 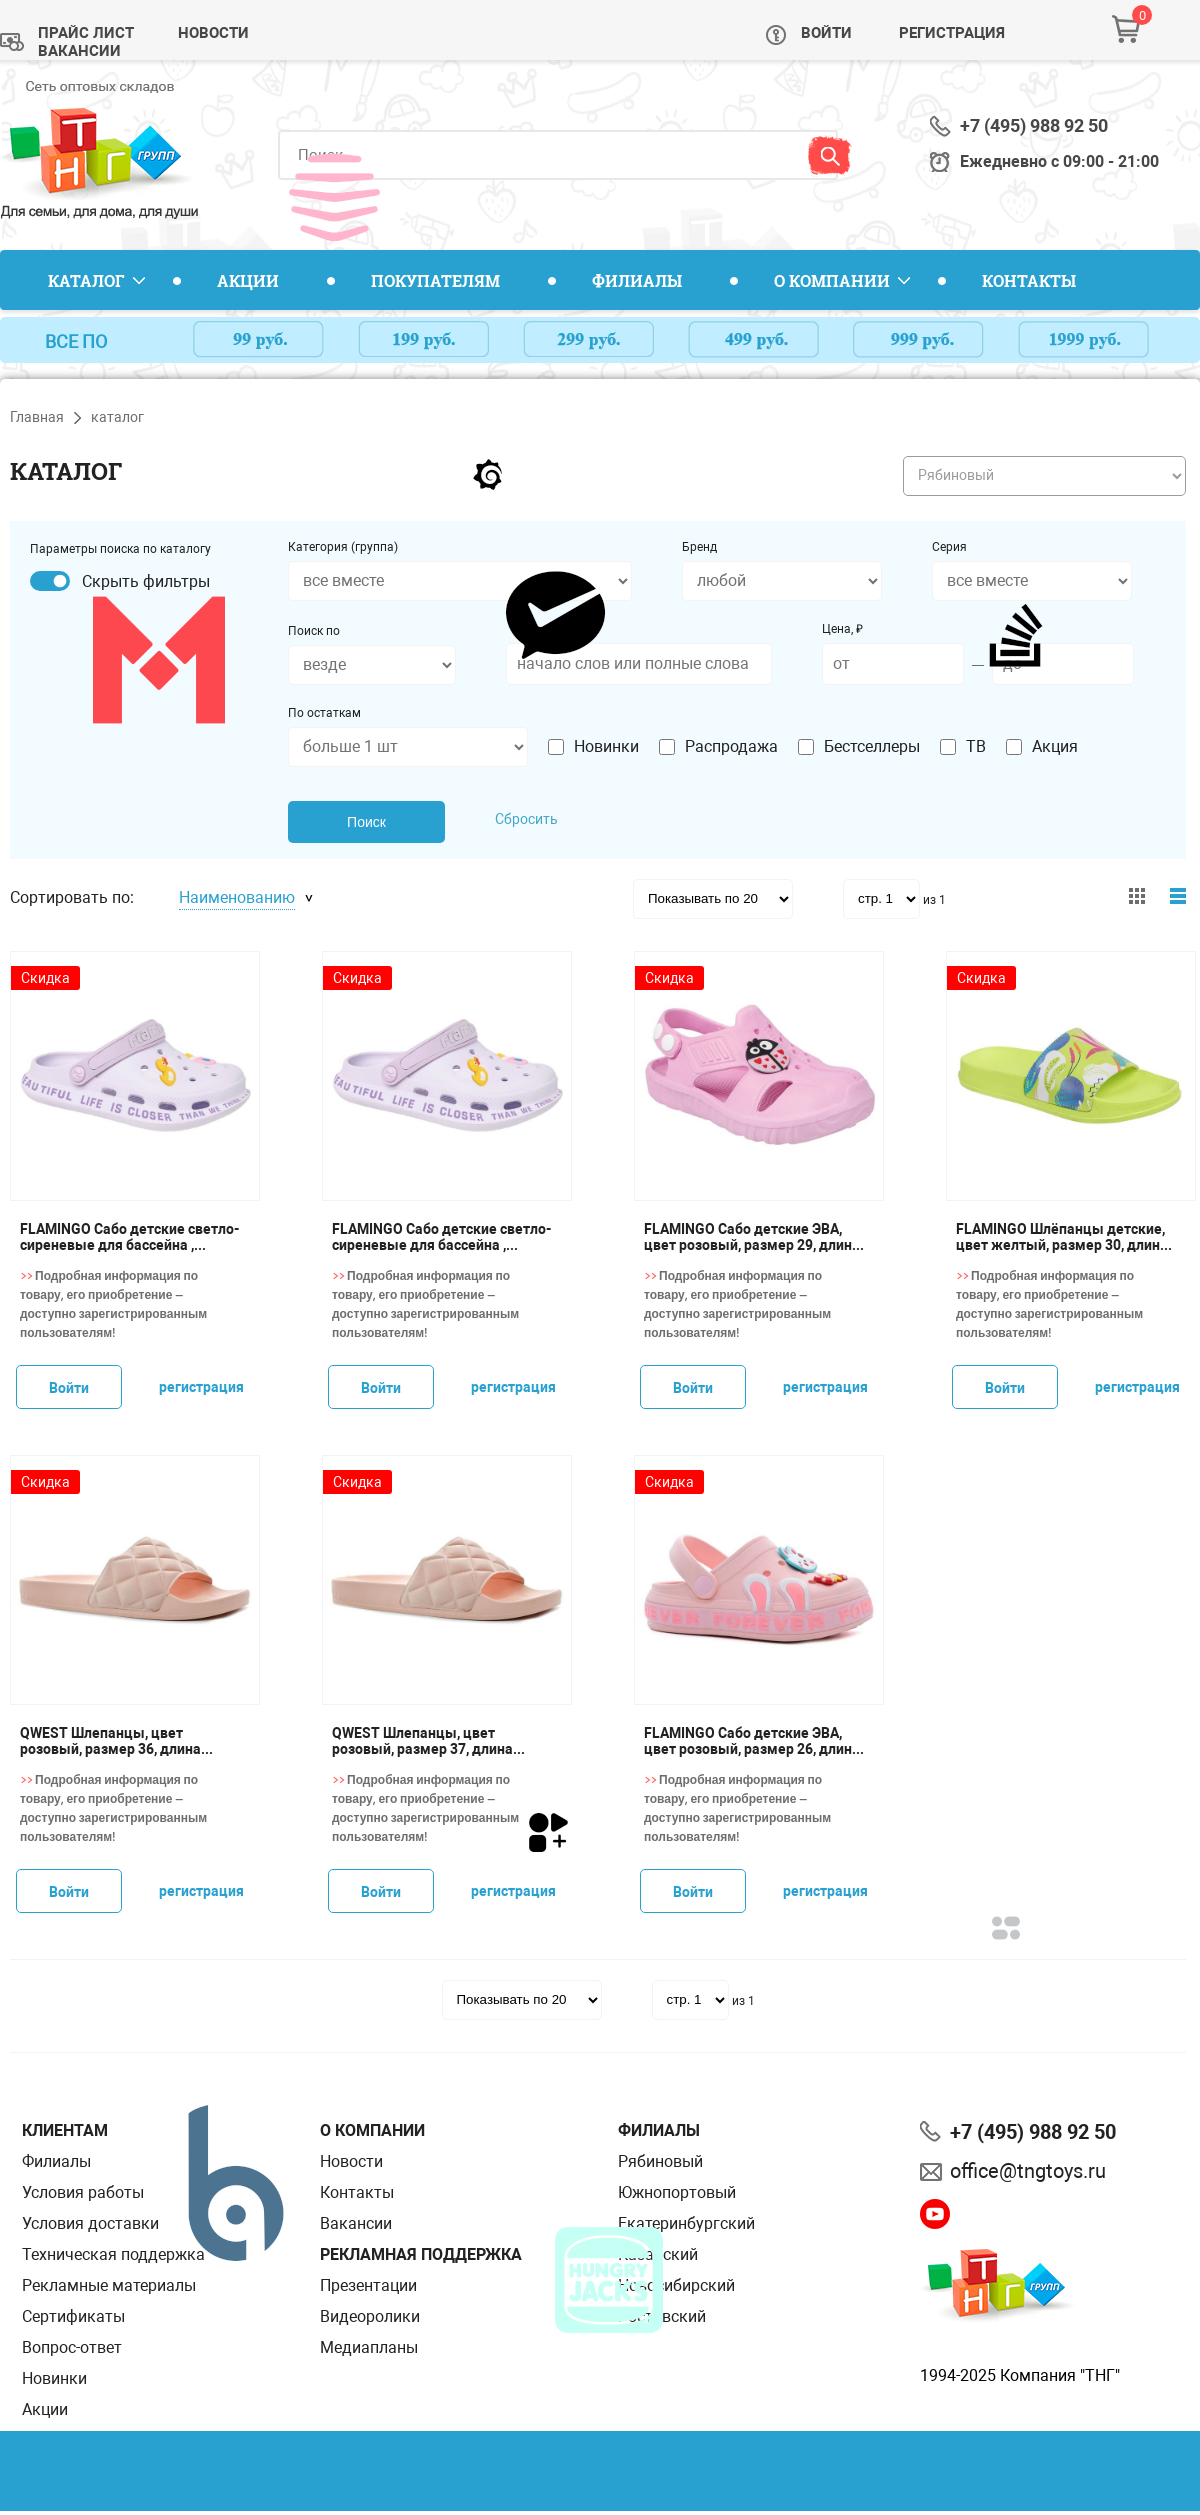 What do you see at coordinates (1006, 1928) in the screenshot?
I see `fonoma app or service logo` at bounding box center [1006, 1928].